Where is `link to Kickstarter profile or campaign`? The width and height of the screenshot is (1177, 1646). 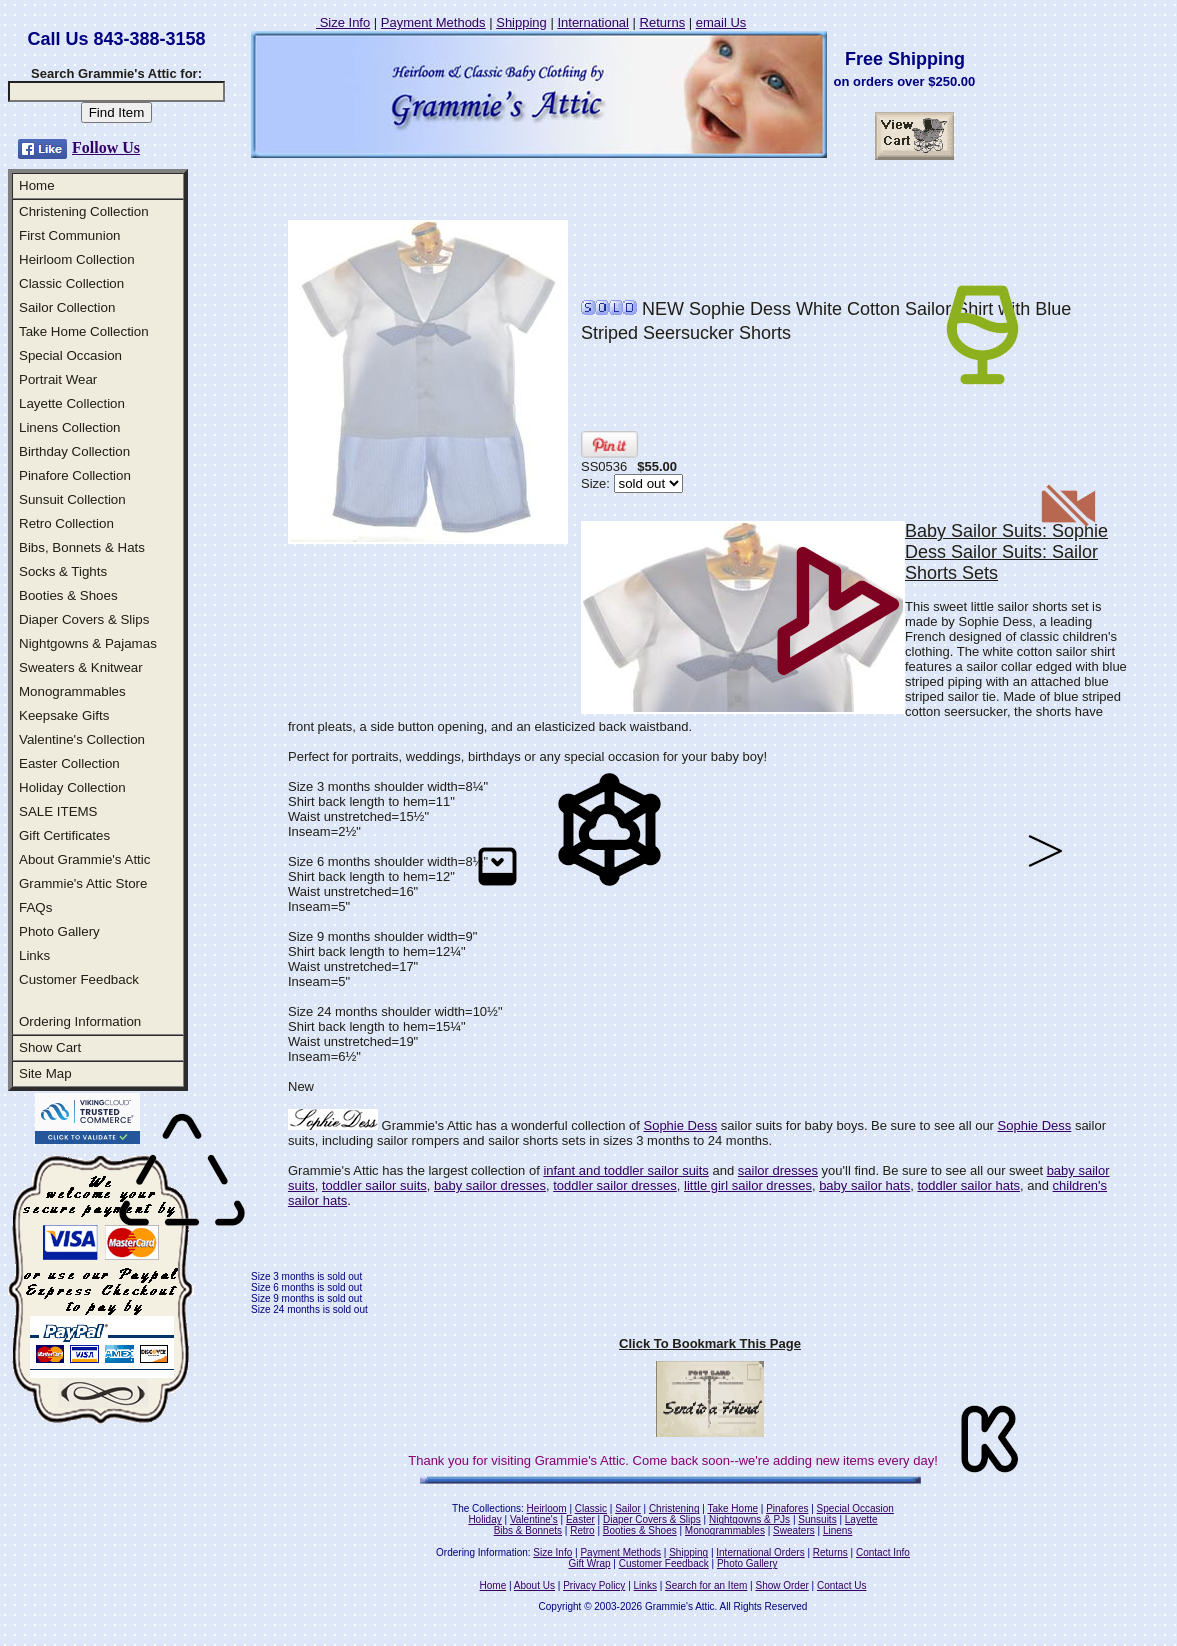 link to Kickstarter profile or campaign is located at coordinates (988, 1439).